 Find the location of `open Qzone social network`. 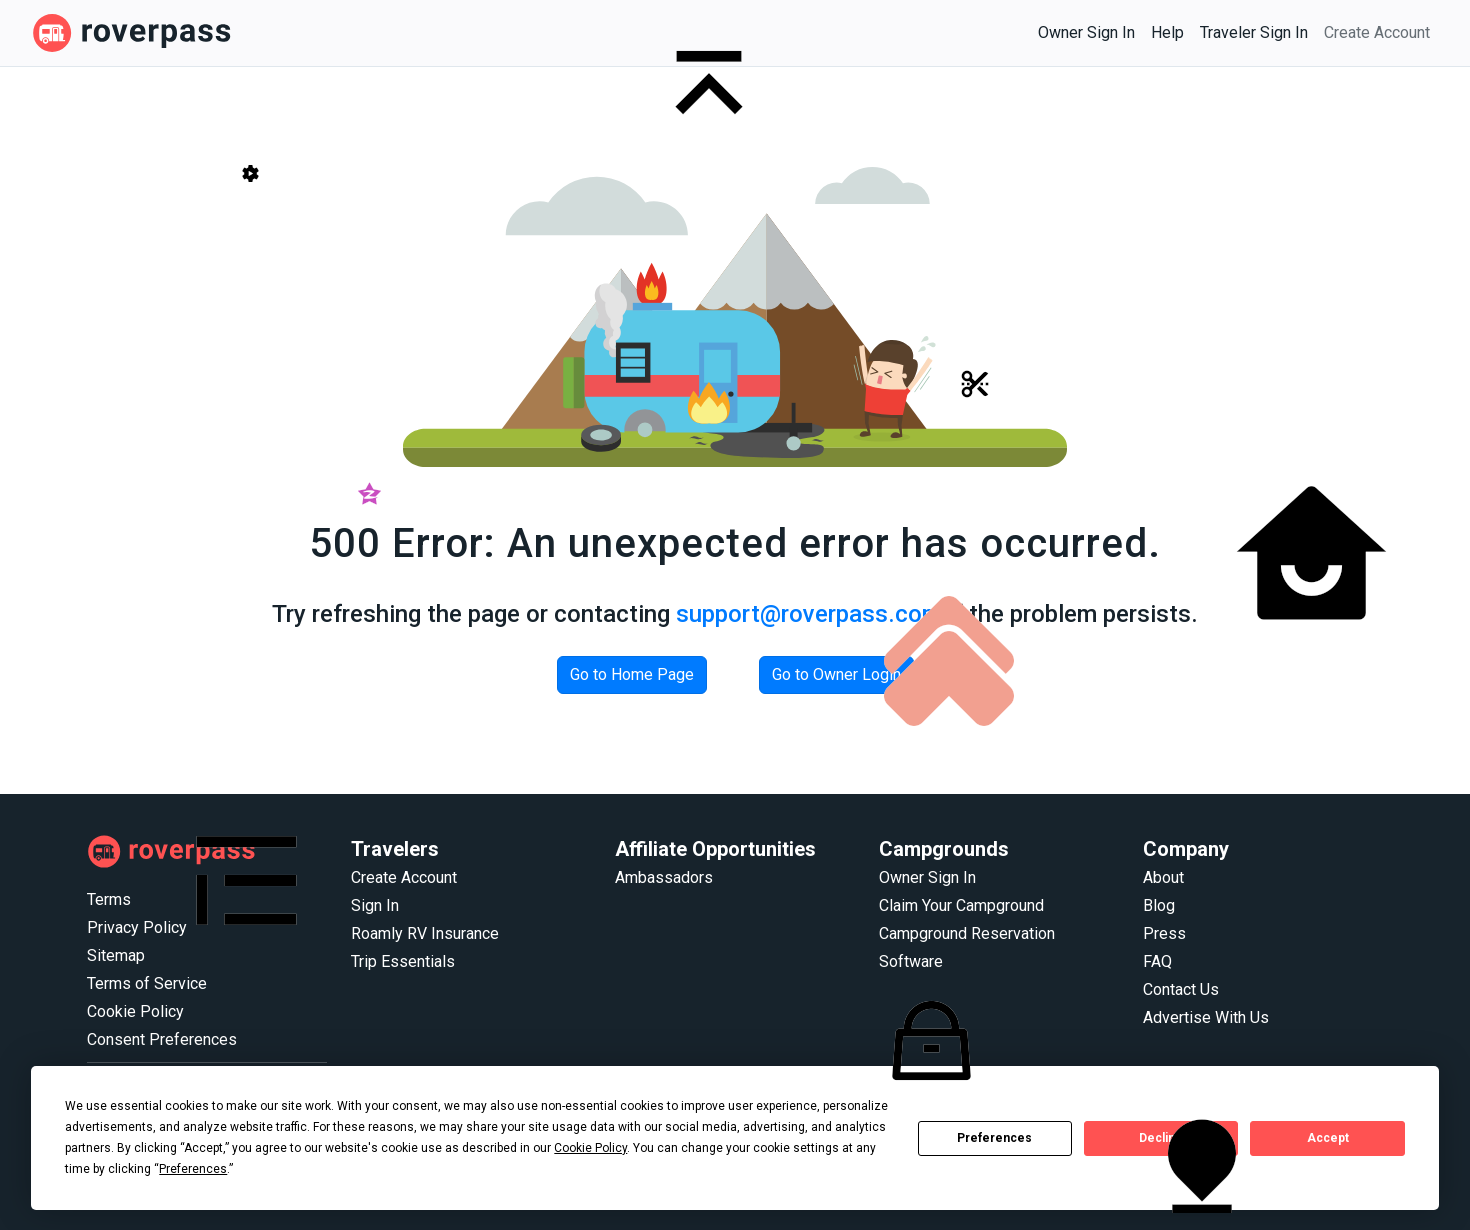

open Qzone social network is located at coordinates (369, 493).